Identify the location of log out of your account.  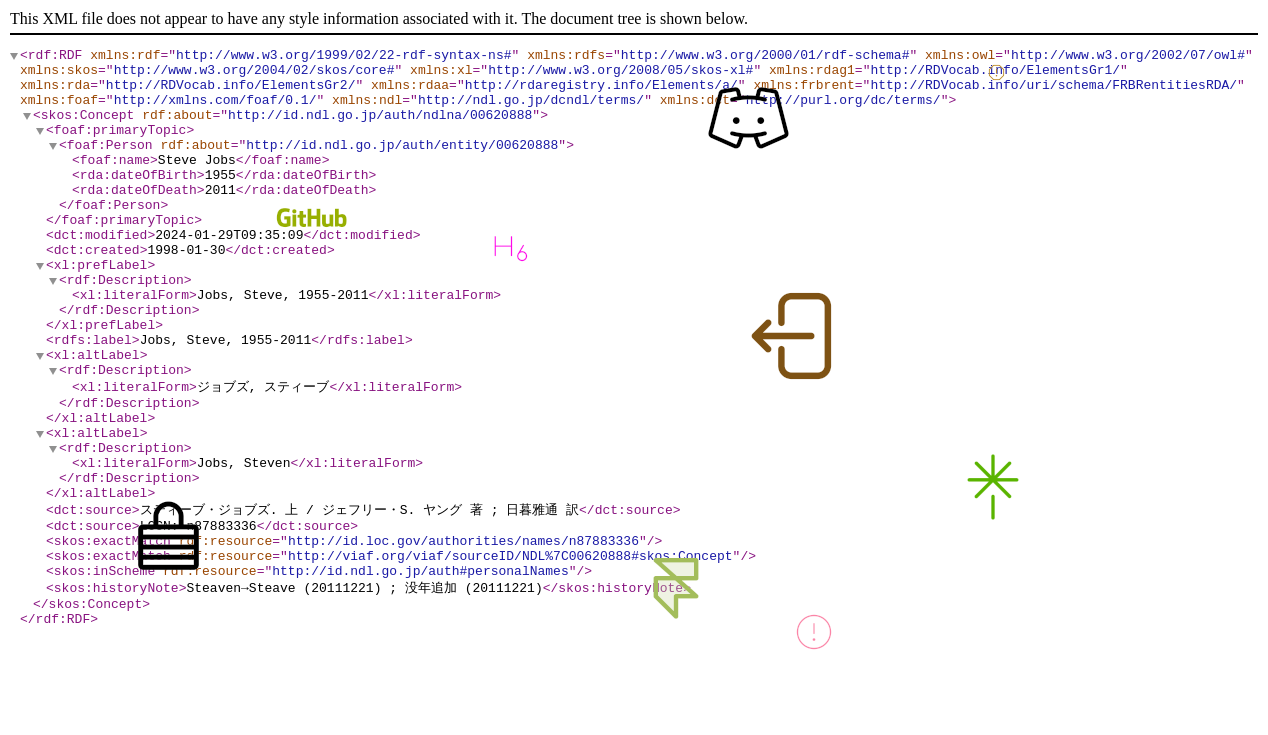
(798, 336).